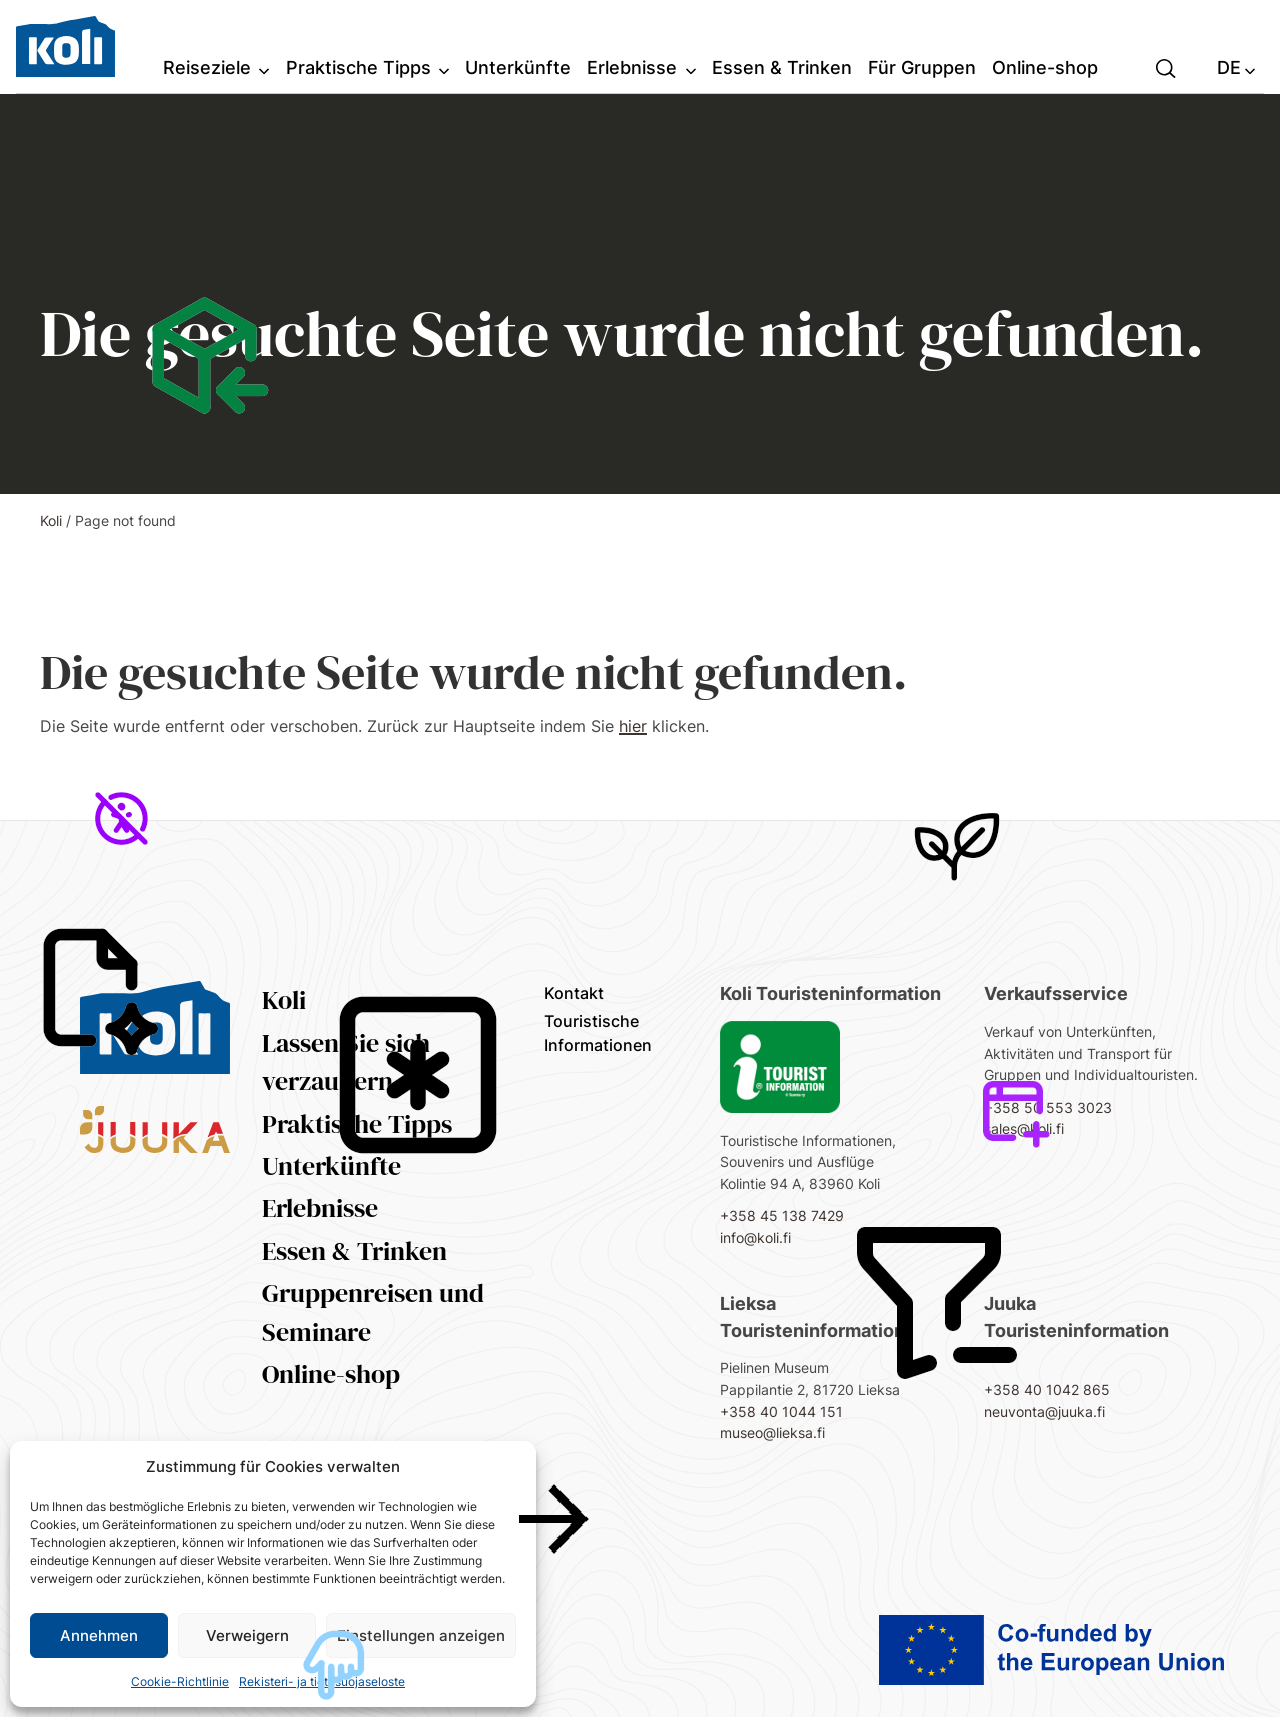  Describe the element at coordinates (121, 818) in the screenshot. I see `accessibility features disabled` at that location.